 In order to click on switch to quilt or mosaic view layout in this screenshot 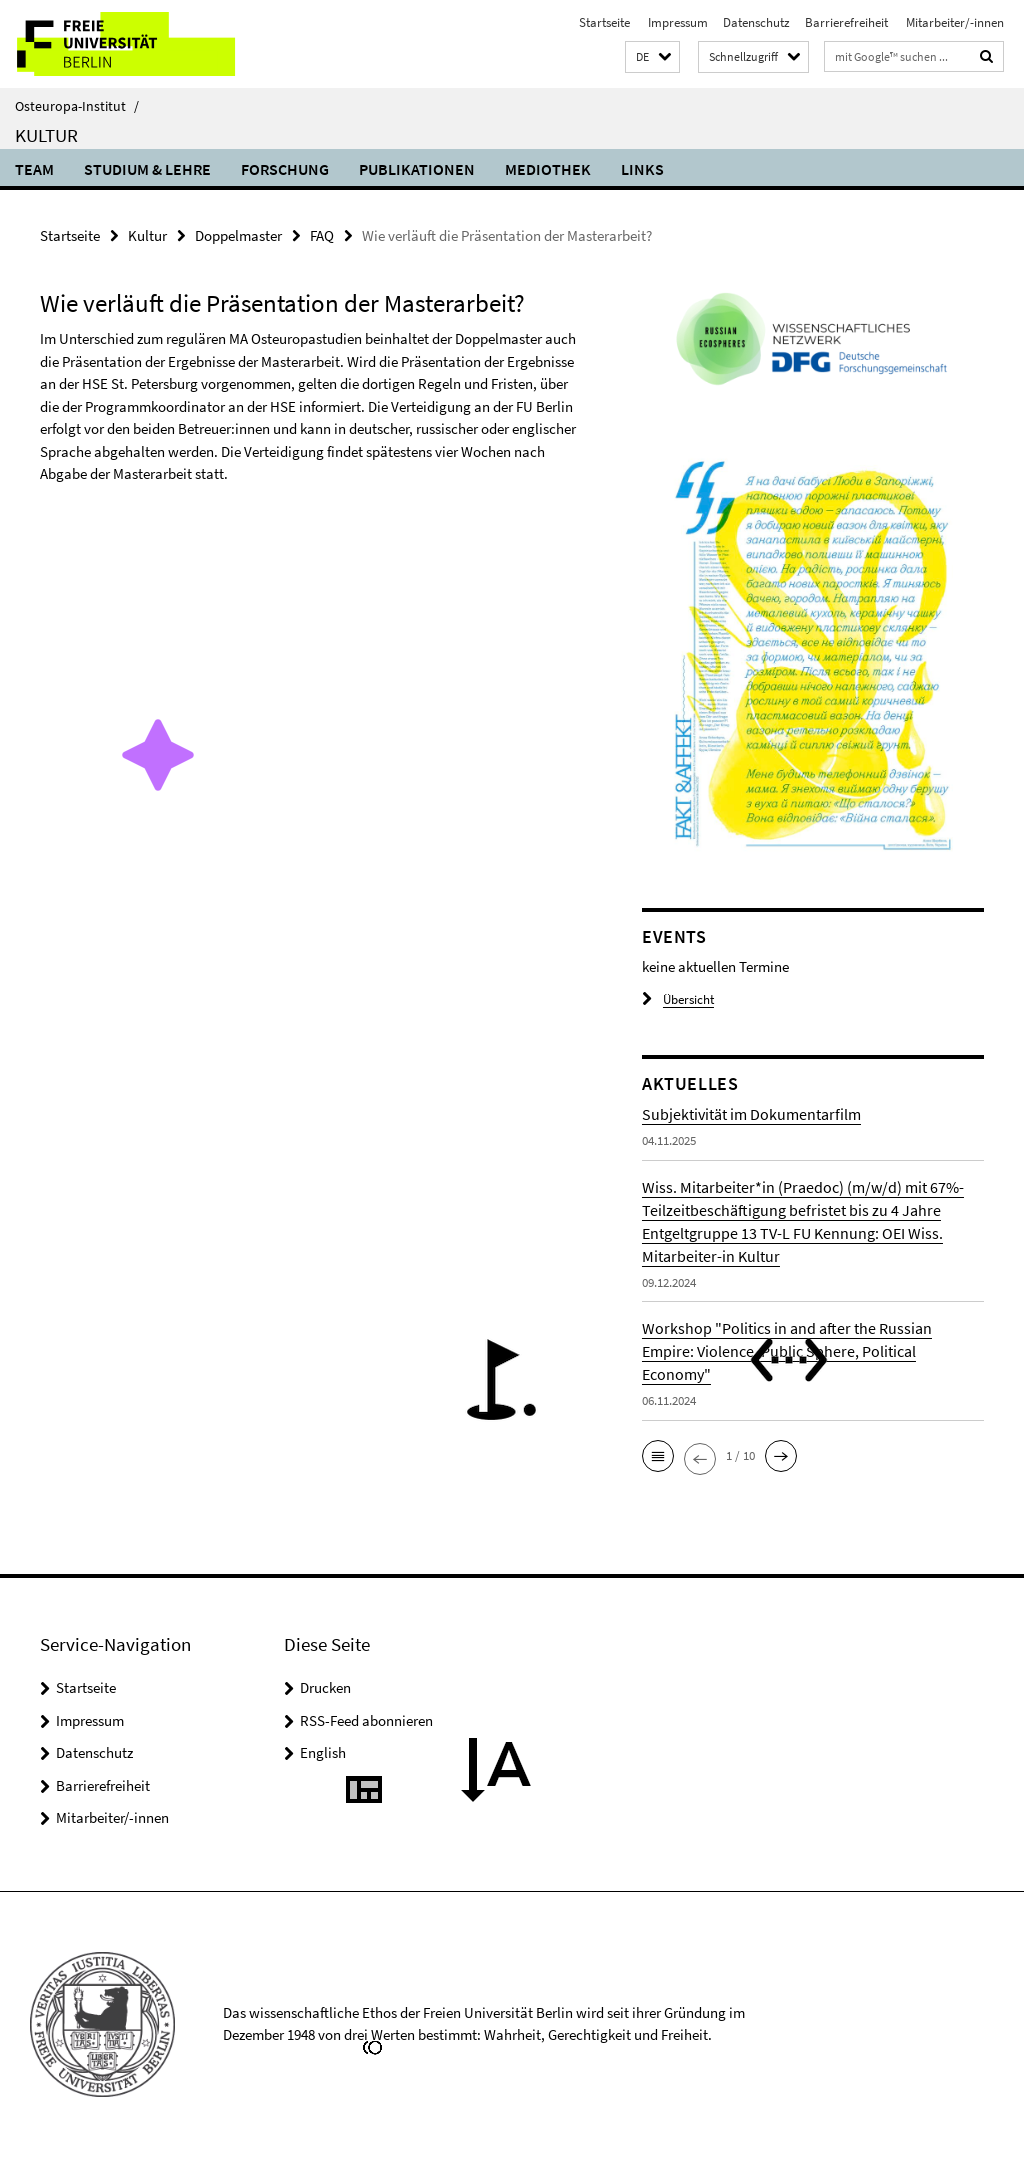, I will do `click(363, 1791)`.